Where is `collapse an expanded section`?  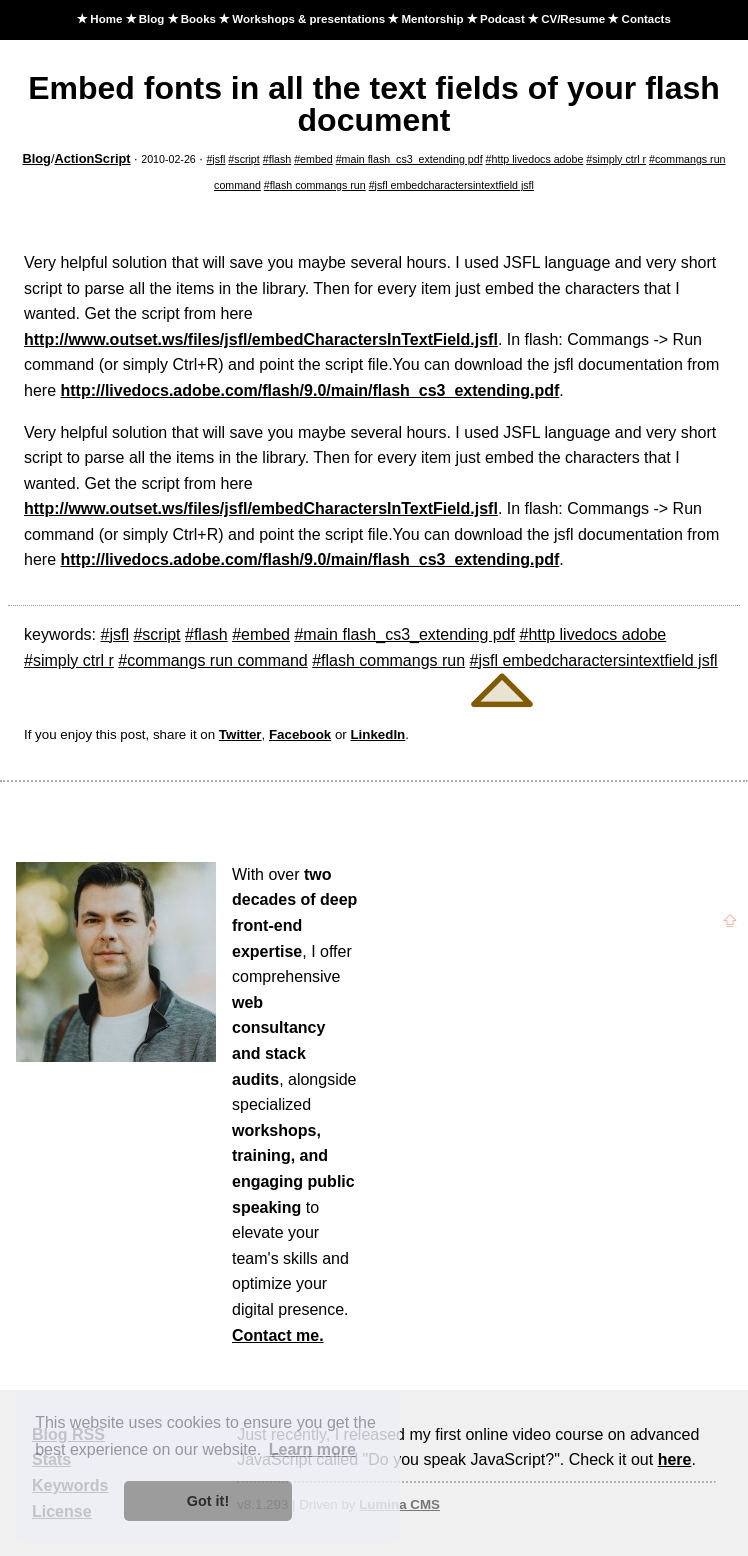 collapse an expanded section is located at coordinates (502, 693).